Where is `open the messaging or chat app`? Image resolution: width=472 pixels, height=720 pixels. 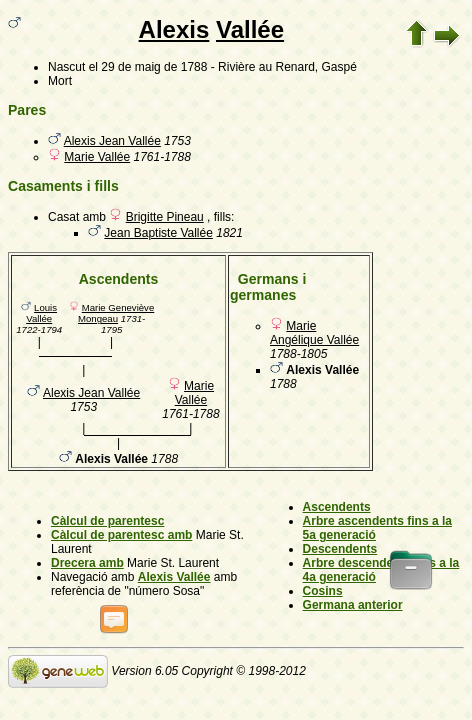 open the messaging or chat app is located at coordinates (114, 619).